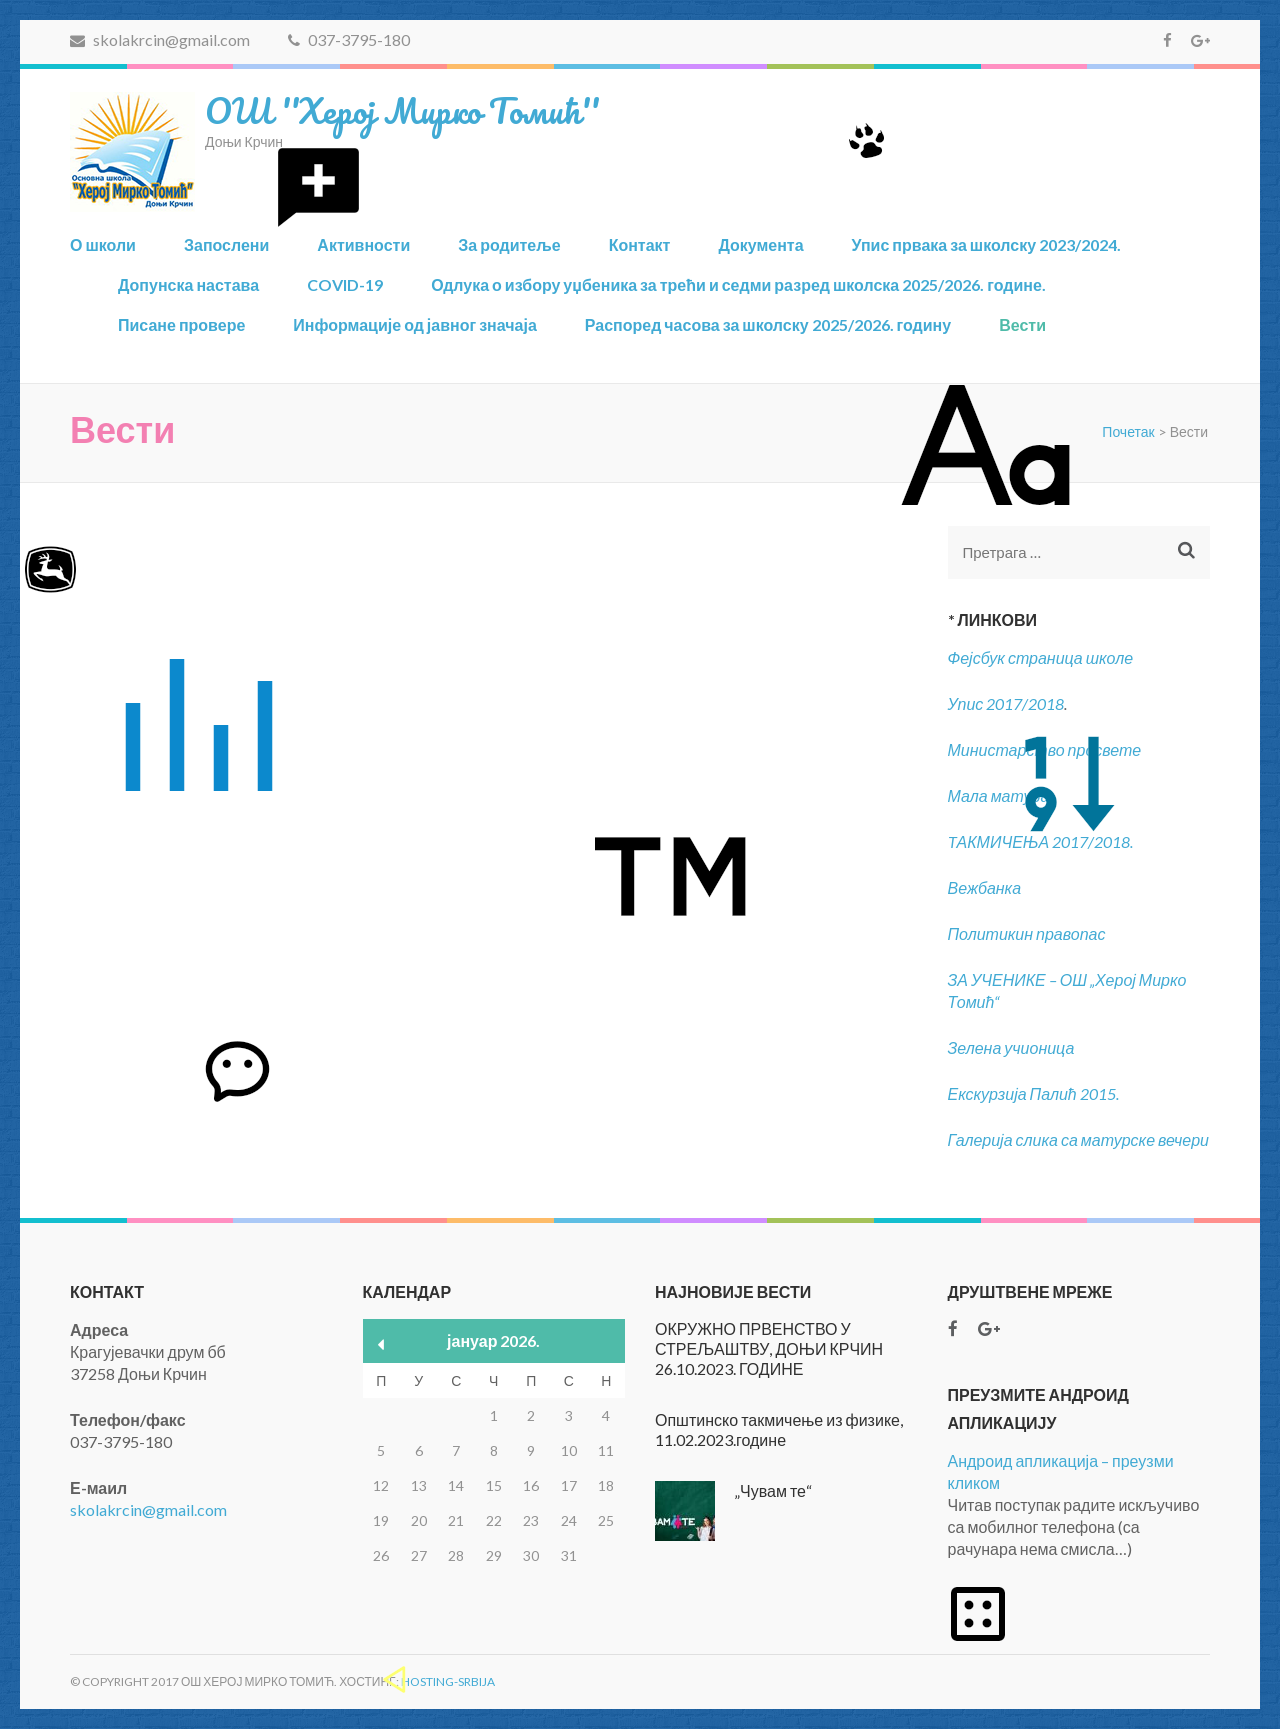 The image size is (1280, 1729). I want to click on open WeChat messaging app, so click(237, 1069).